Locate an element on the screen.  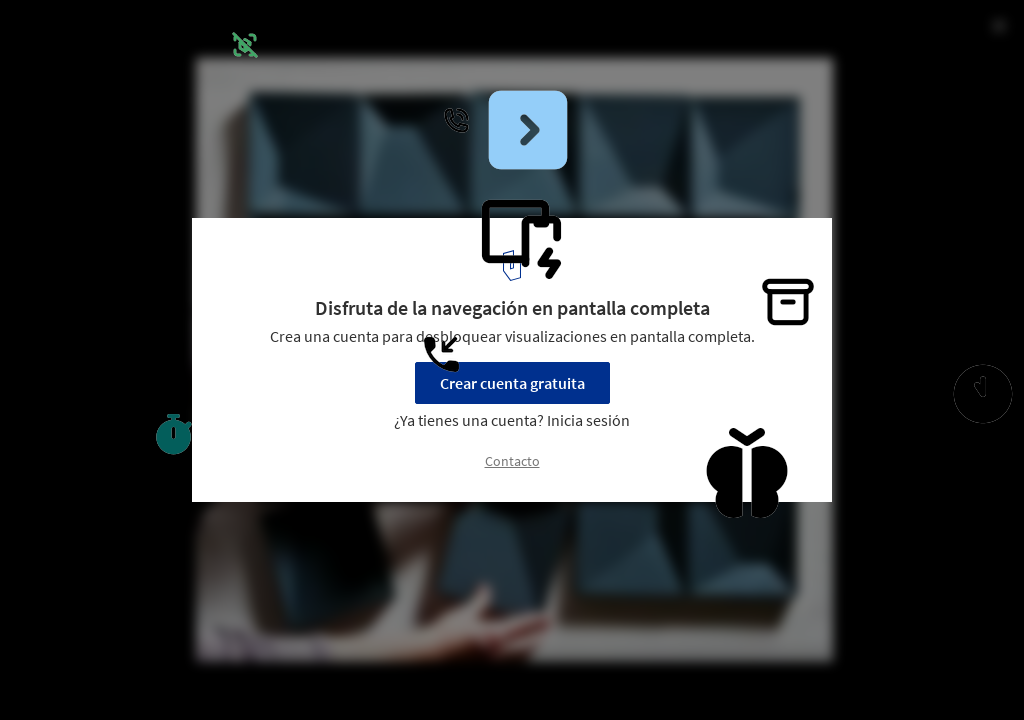
archive this item is located at coordinates (788, 302).